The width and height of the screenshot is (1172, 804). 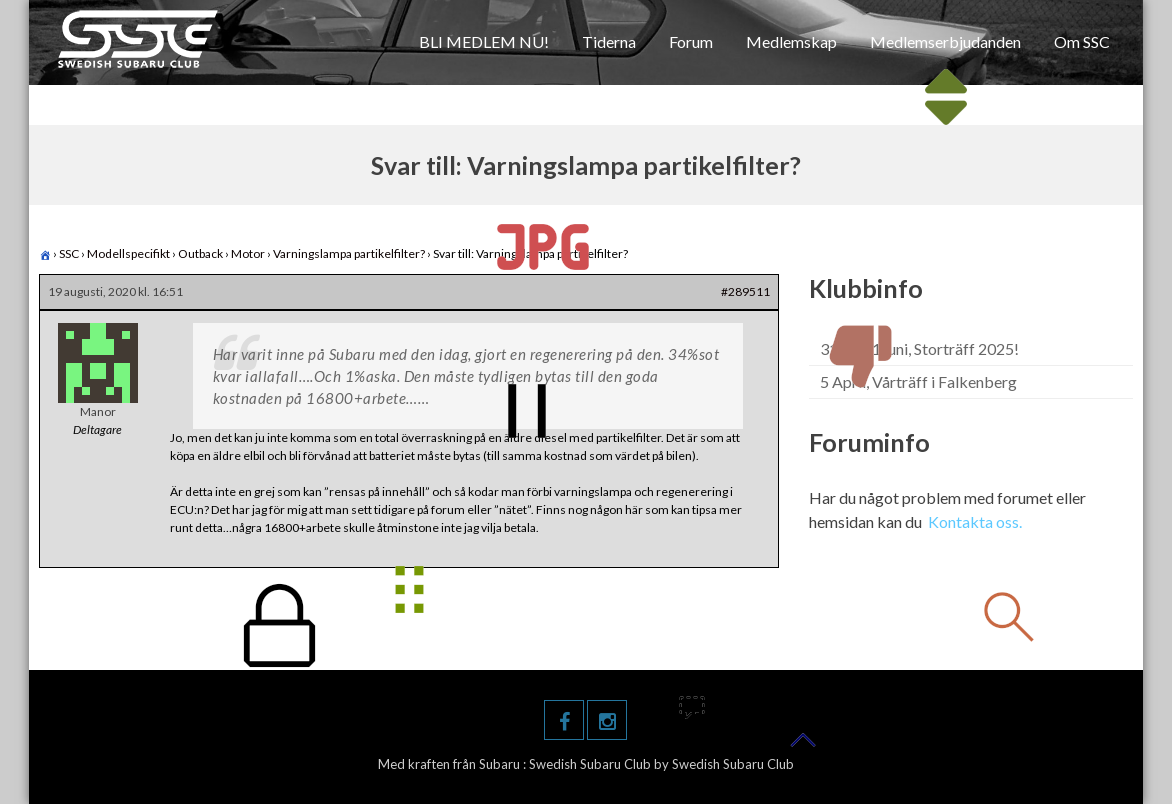 What do you see at coordinates (803, 741) in the screenshot?
I see `collapse or minimize a section` at bounding box center [803, 741].